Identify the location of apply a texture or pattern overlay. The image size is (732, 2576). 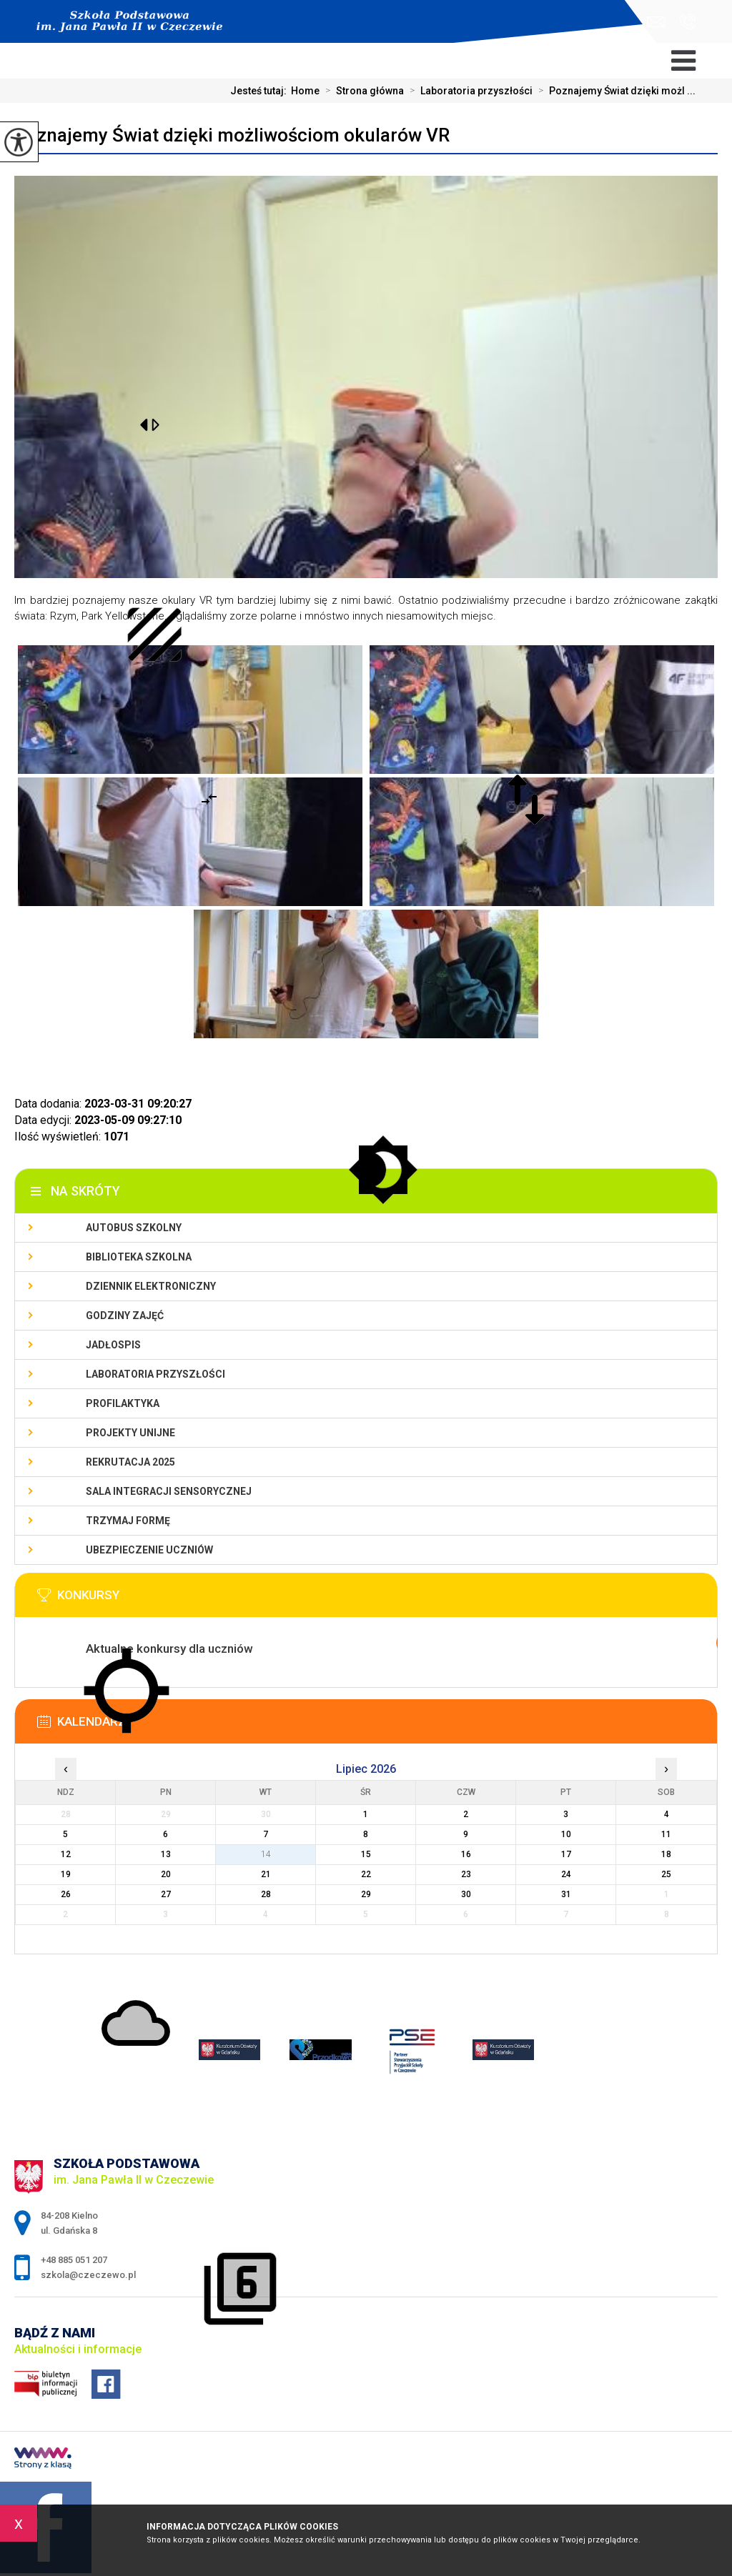
(154, 635).